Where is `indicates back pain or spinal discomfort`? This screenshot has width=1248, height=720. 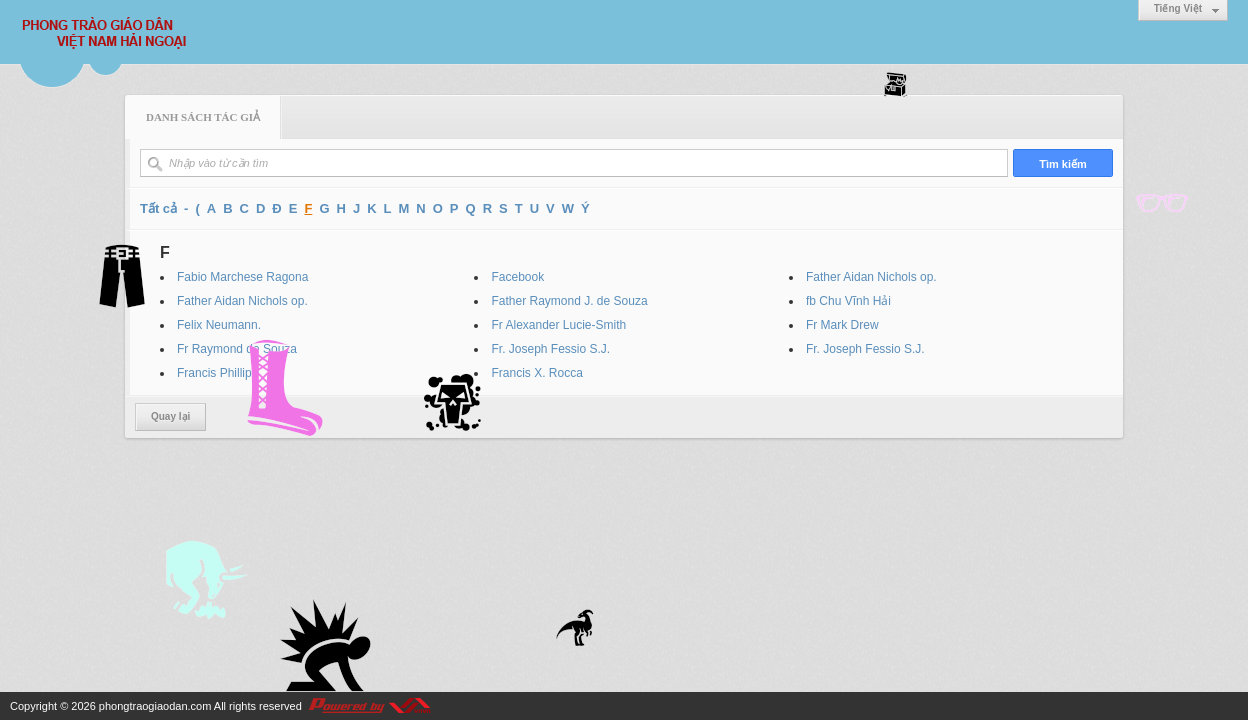
indicates back pain or spinal discomfort is located at coordinates (324, 645).